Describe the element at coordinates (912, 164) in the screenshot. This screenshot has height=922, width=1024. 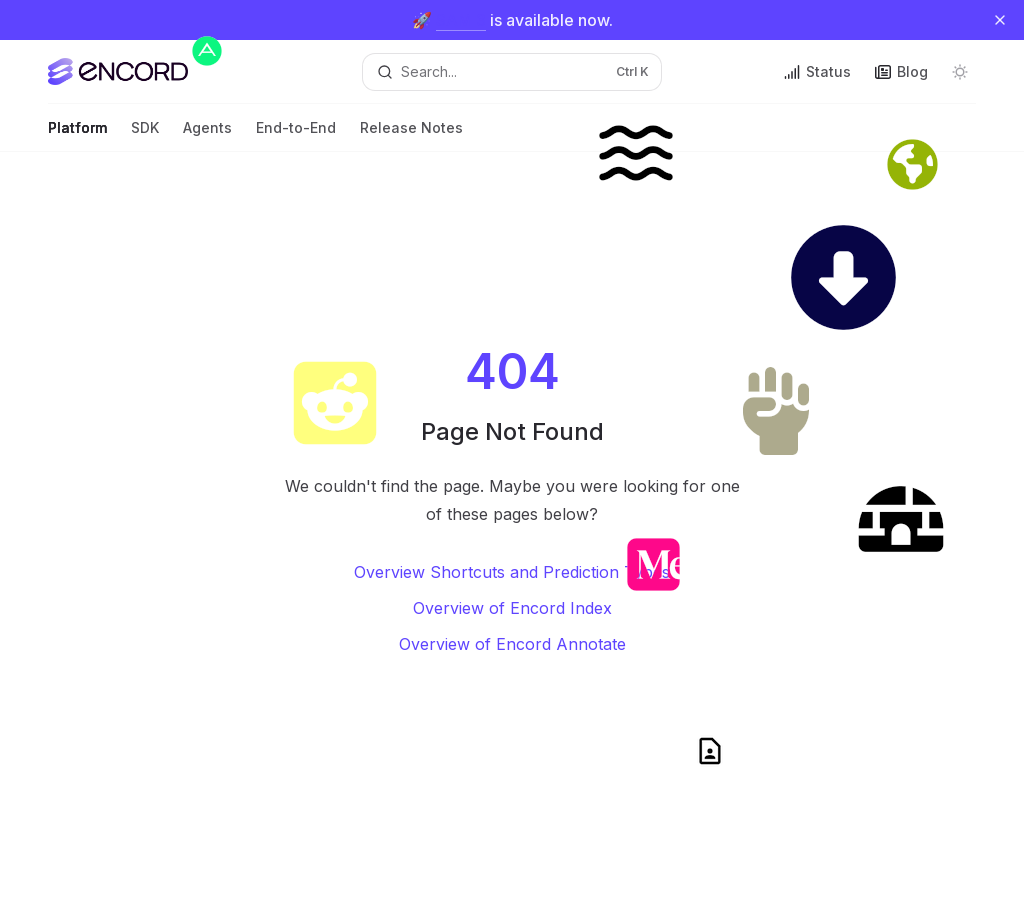
I see `switch to global or worldwide view` at that location.